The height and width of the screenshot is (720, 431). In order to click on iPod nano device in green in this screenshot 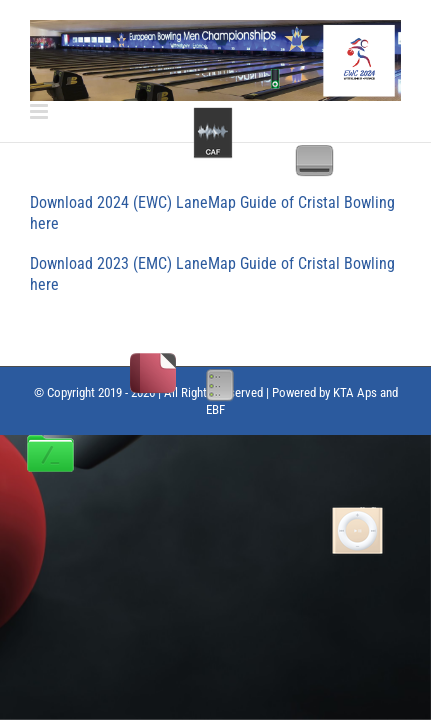, I will do `click(275, 79)`.